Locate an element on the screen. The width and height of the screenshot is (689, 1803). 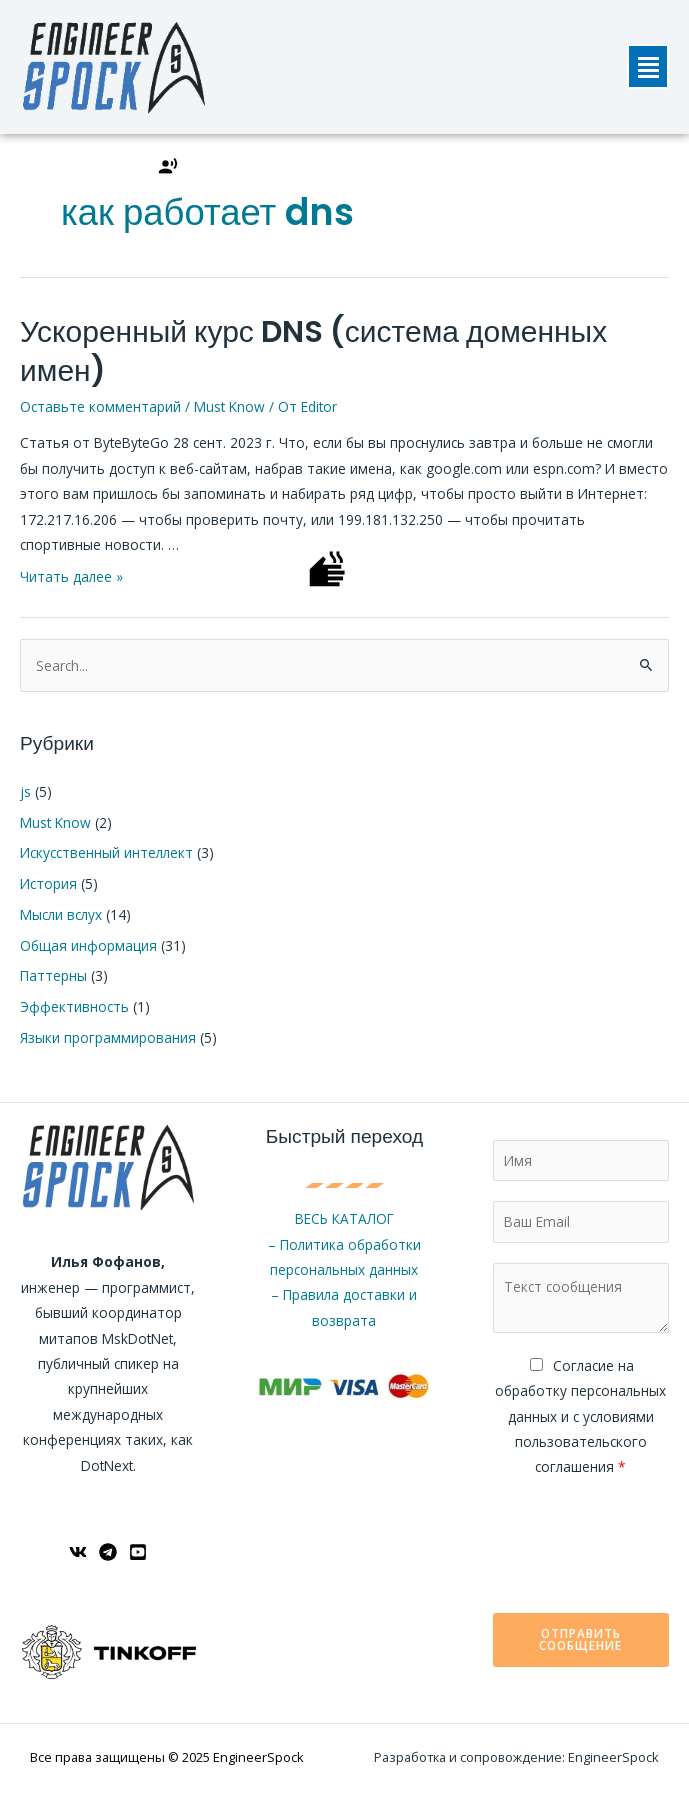
activate hand dryer is located at coordinates (328, 568).